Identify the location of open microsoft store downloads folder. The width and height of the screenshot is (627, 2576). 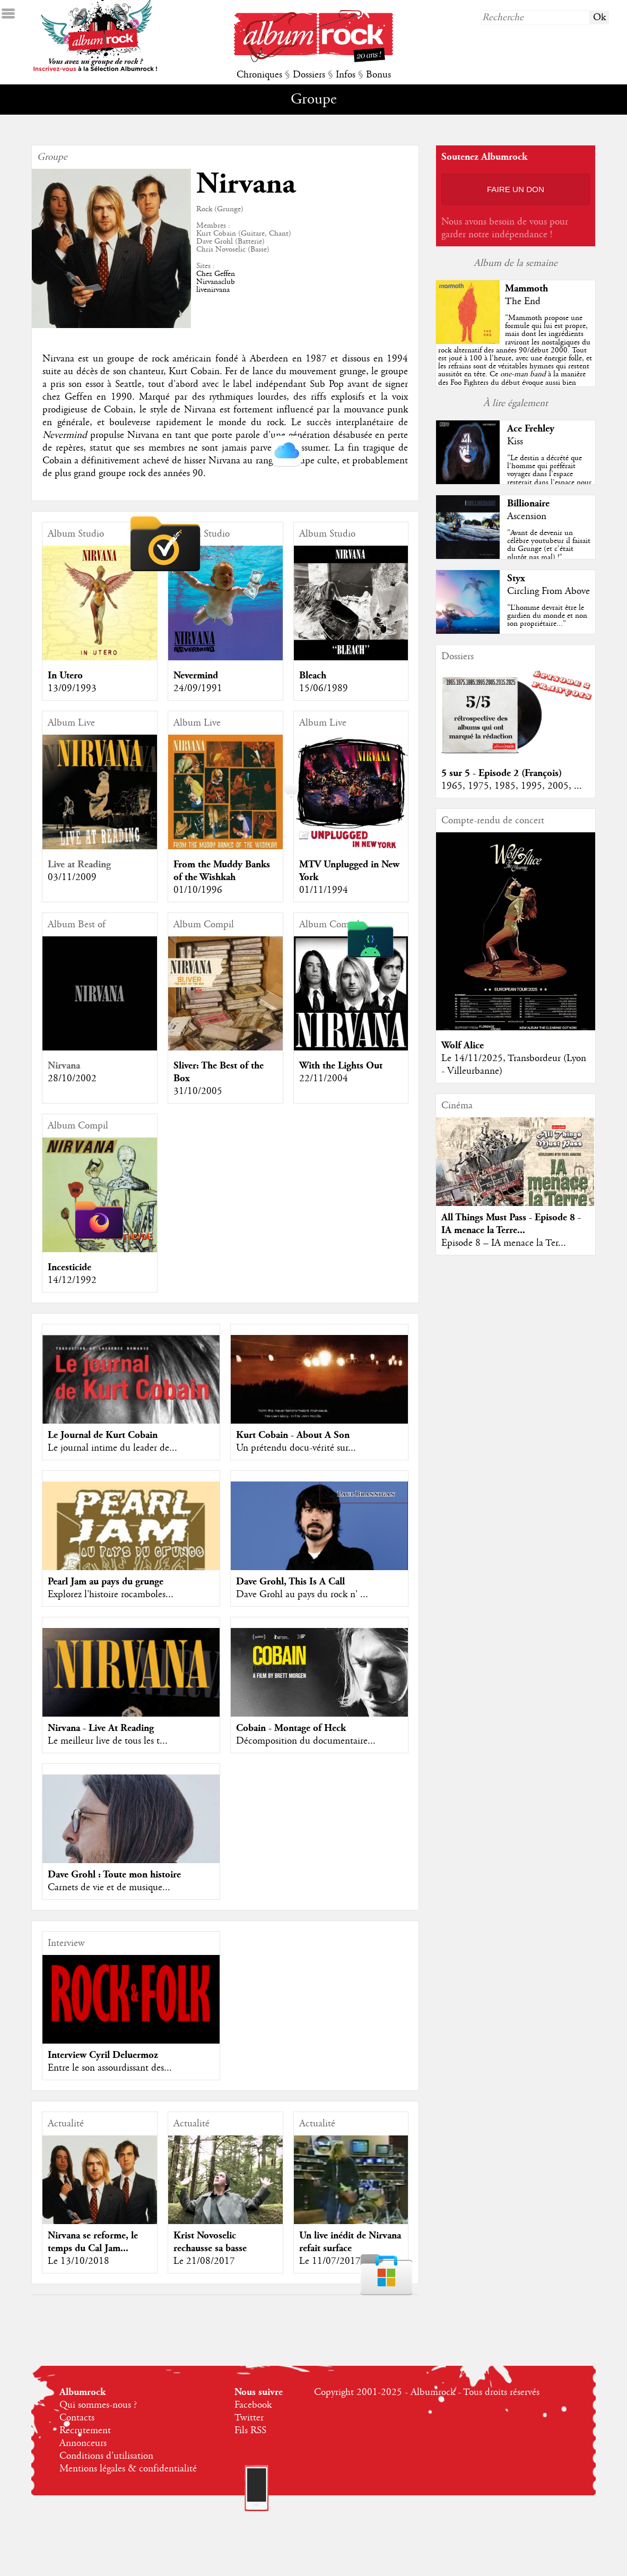
(386, 2276).